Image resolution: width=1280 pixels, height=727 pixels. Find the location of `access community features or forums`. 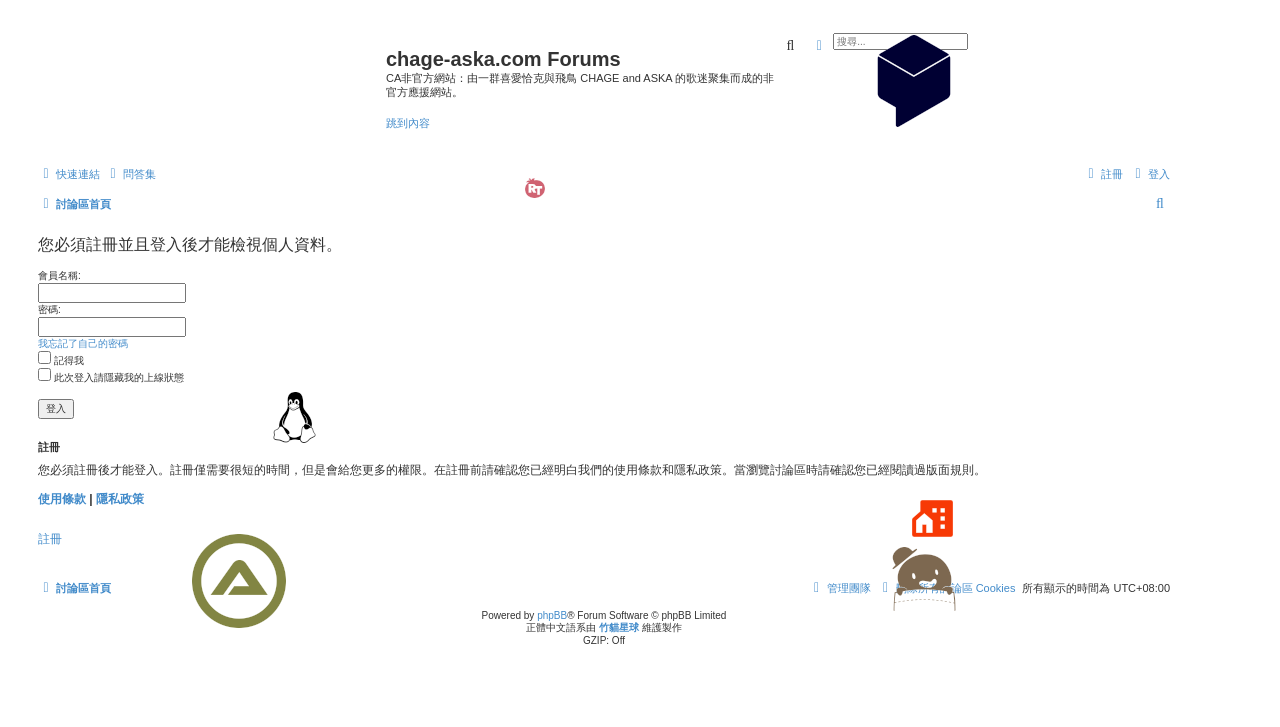

access community features or forums is located at coordinates (932, 518).